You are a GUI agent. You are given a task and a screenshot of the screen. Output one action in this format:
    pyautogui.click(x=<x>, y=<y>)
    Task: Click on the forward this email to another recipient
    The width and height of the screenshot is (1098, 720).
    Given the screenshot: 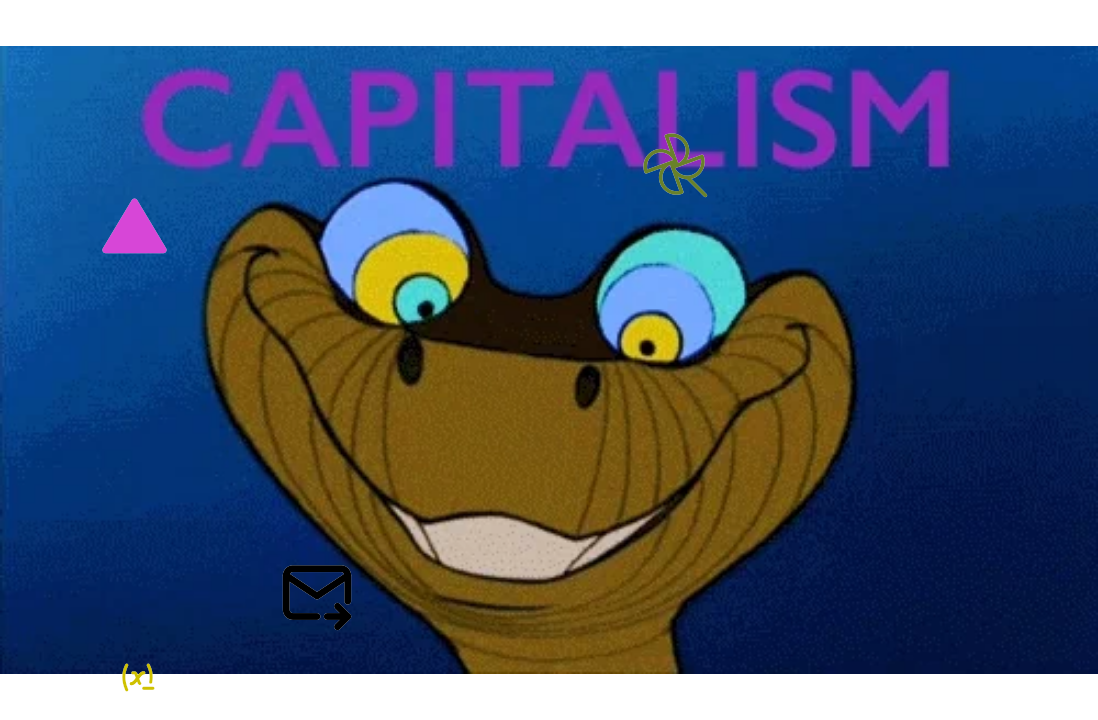 What is the action you would take?
    pyautogui.click(x=317, y=596)
    